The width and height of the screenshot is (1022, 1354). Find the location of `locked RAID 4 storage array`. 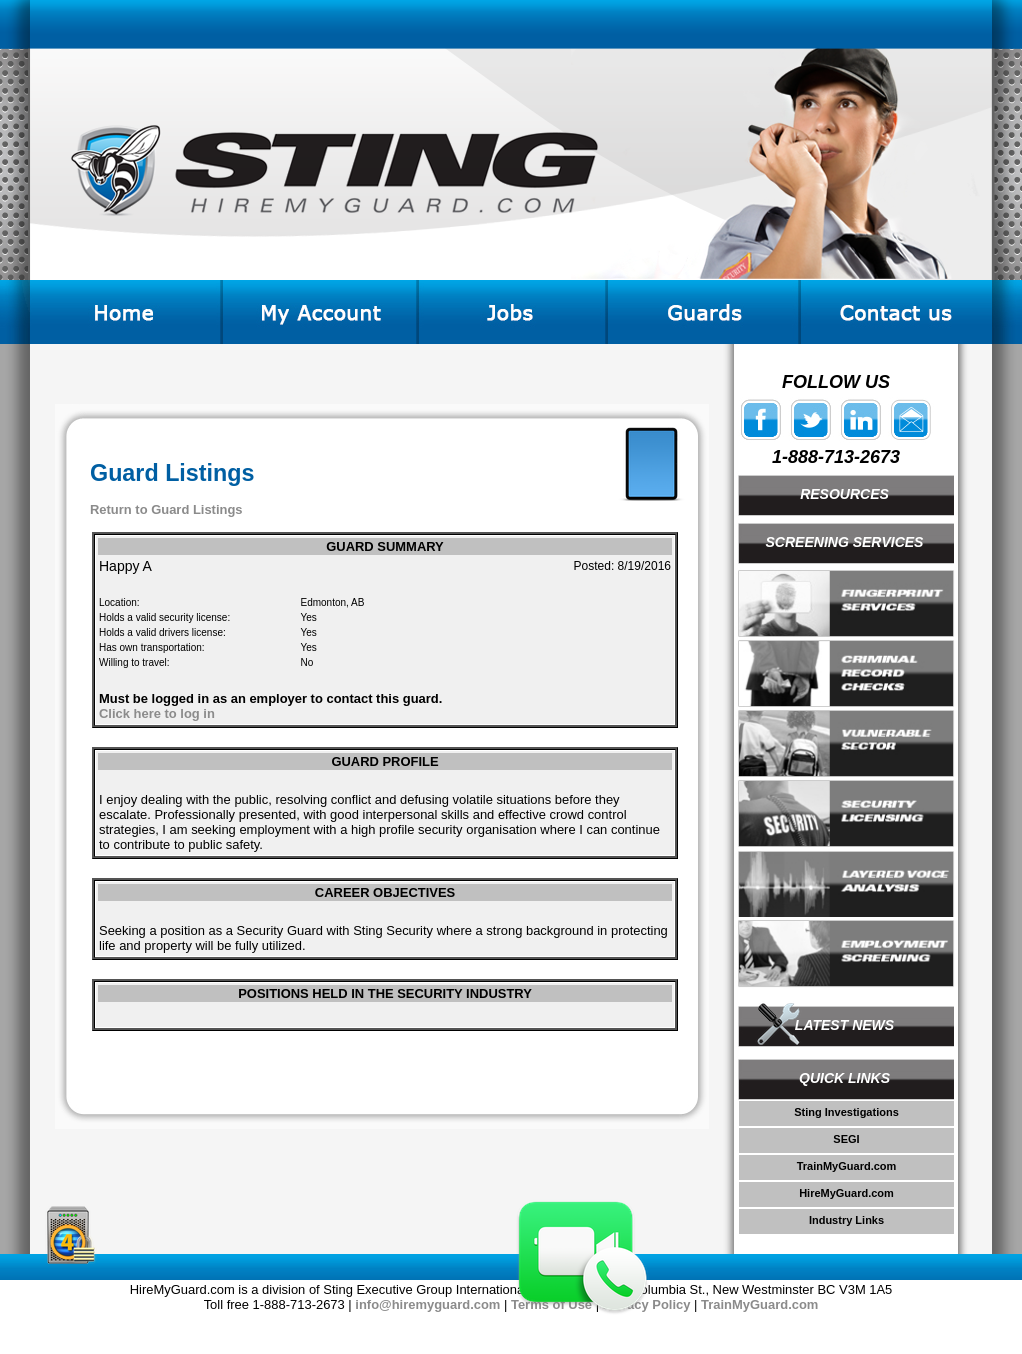

locked RAID 4 storage array is located at coordinates (68, 1235).